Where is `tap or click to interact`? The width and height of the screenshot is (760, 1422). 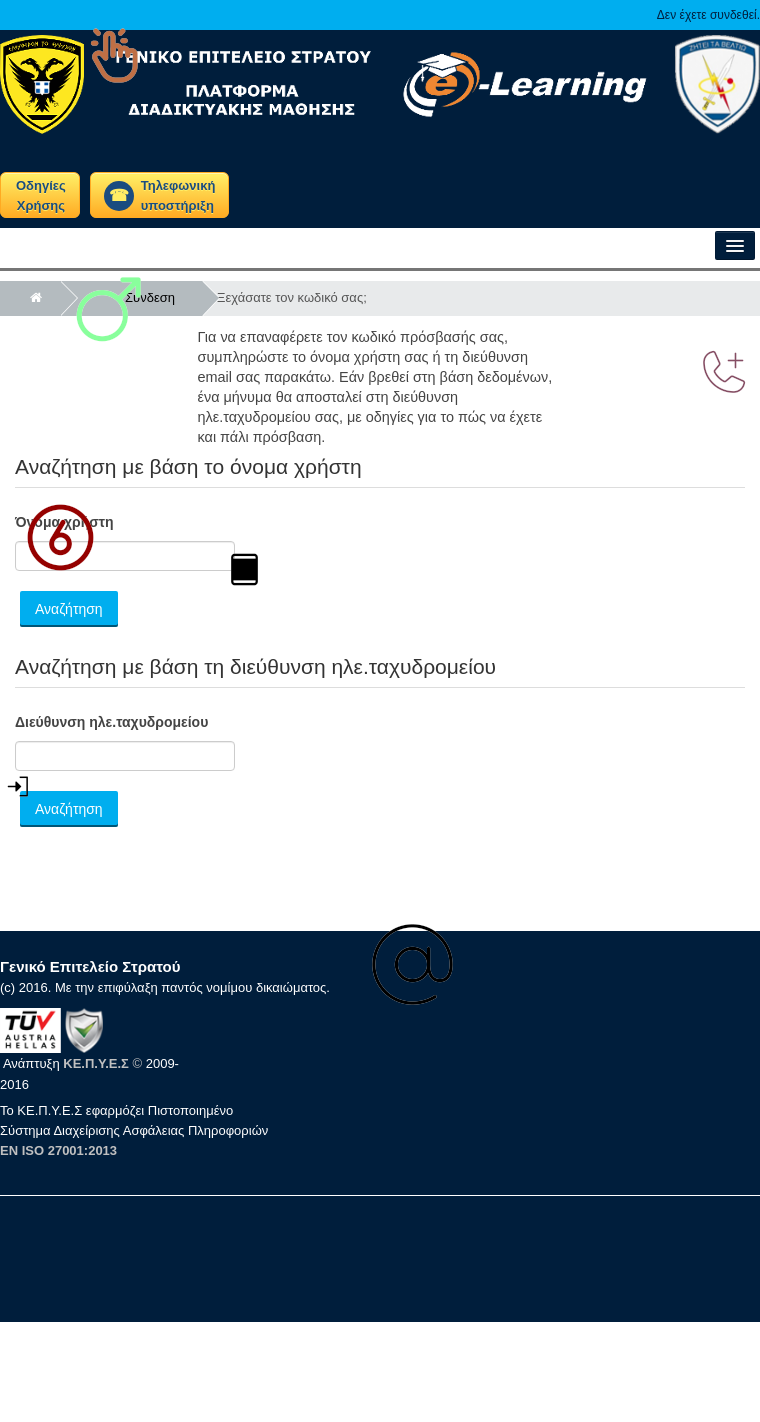 tap or click to interact is located at coordinates (115, 55).